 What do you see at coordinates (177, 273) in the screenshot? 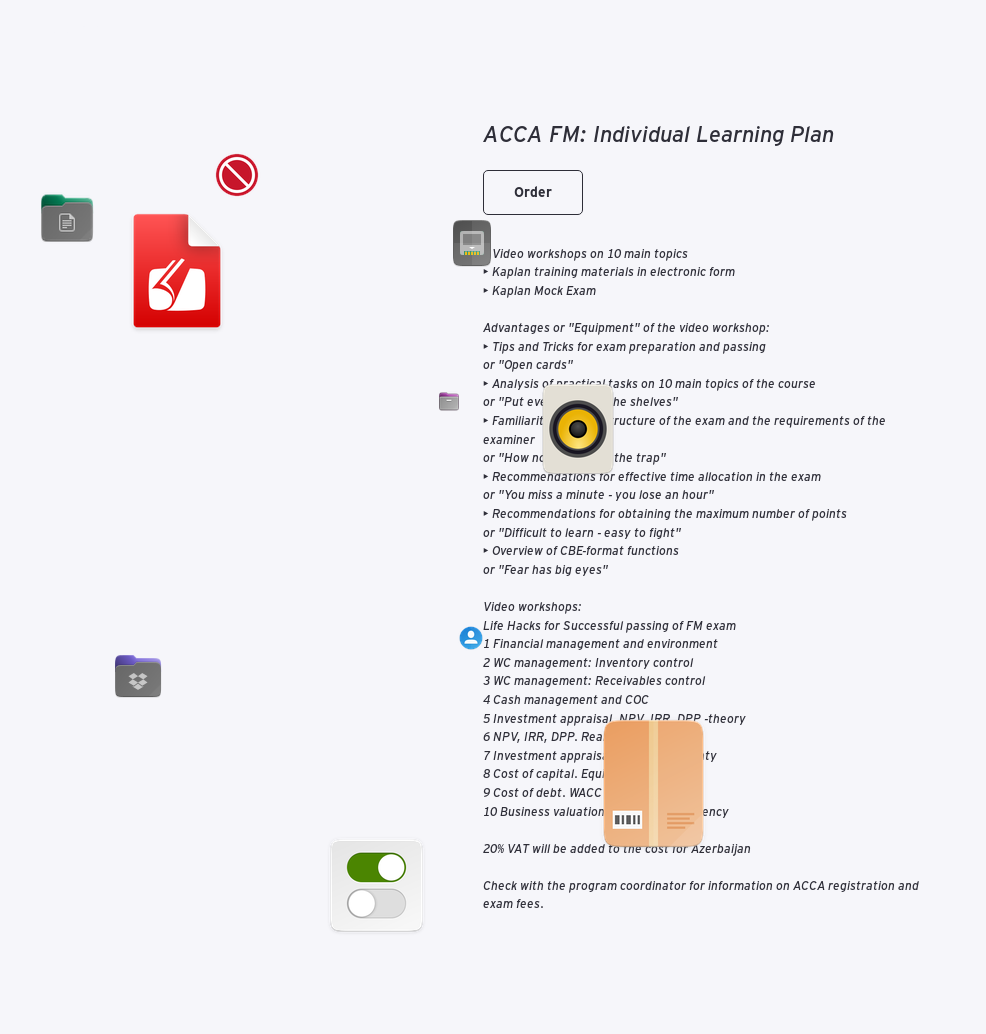
I see `a postscript document file` at bounding box center [177, 273].